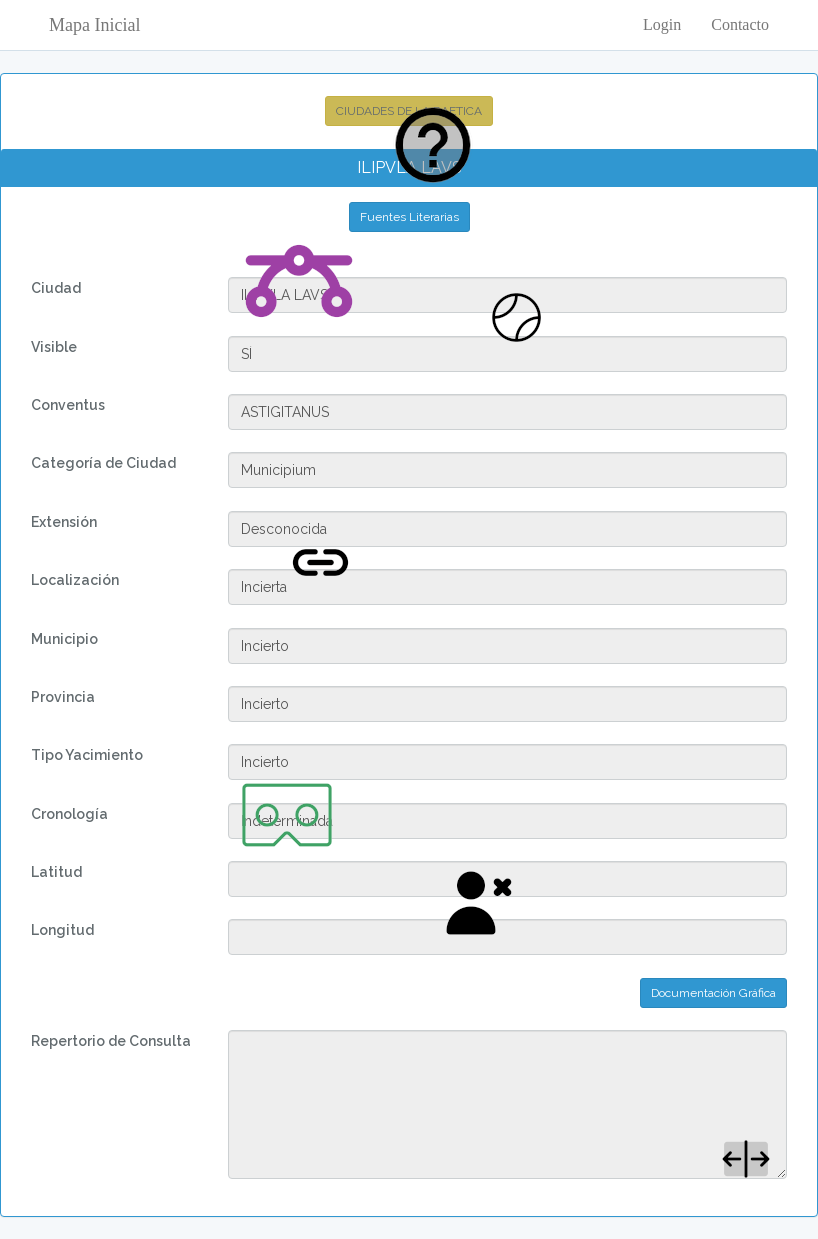 The height and width of the screenshot is (1239, 818). What do you see at coordinates (320, 562) in the screenshot?
I see `copy link to clipboard` at bounding box center [320, 562].